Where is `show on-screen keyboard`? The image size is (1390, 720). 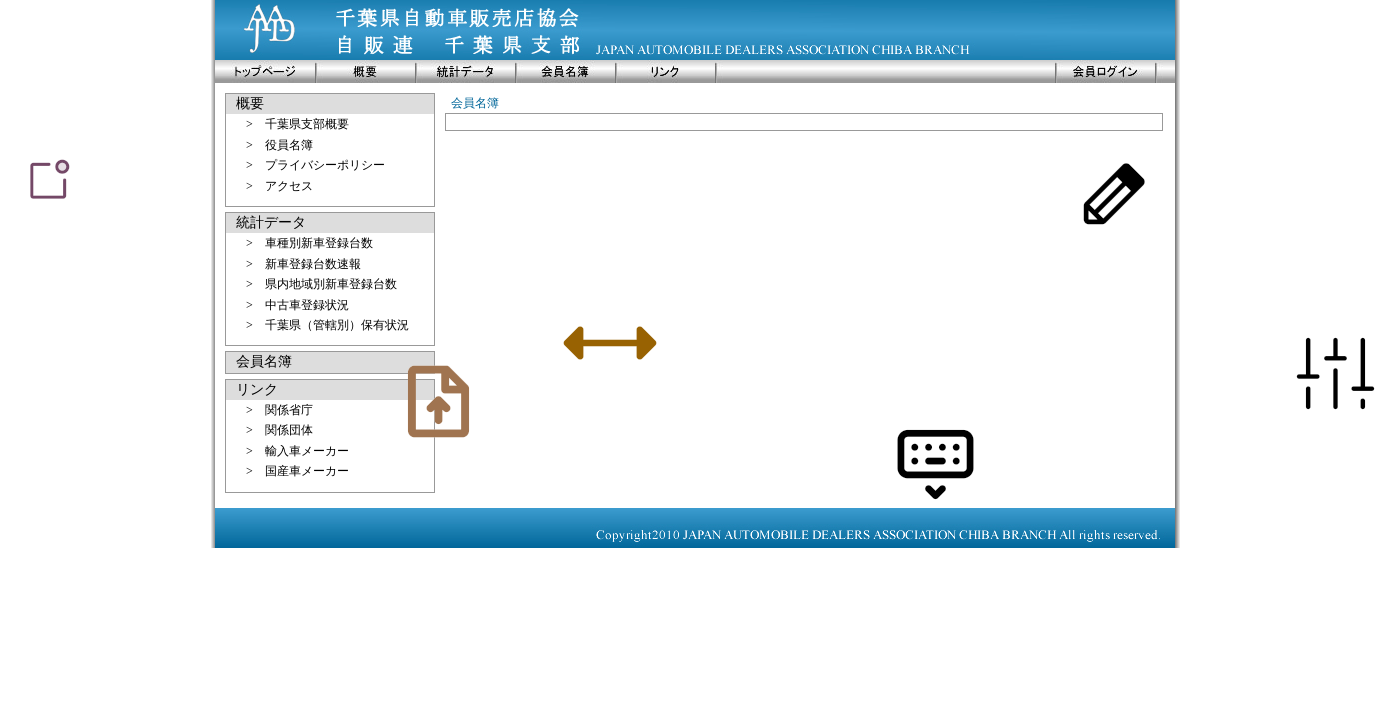 show on-screen keyboard is located at coordinates (935, 464).